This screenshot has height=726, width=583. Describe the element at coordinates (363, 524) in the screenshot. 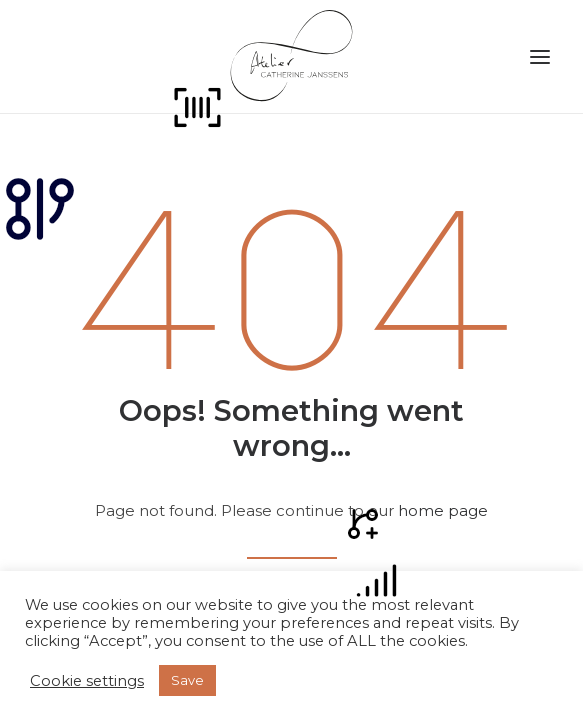

I see `create a new git branch` at that location.